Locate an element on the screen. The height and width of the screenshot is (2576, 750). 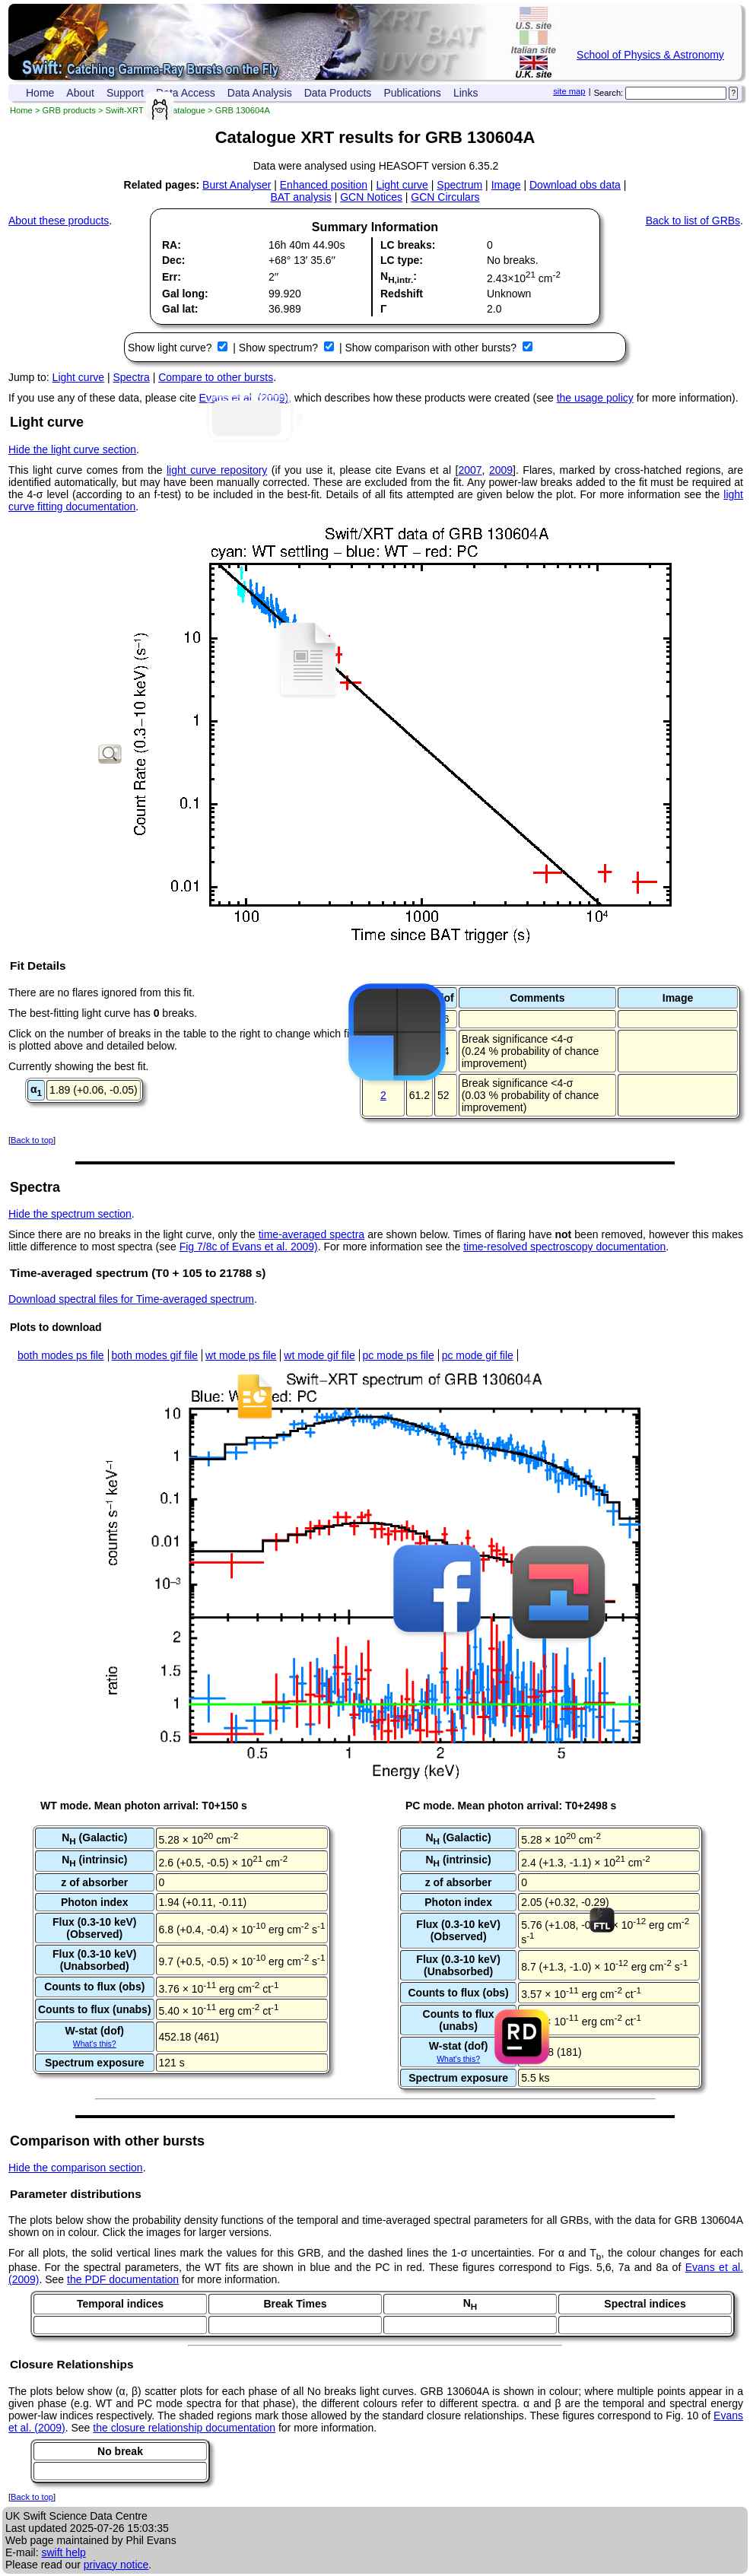
open JetBrains Rider IDE is located at coordinates (522, 2037).